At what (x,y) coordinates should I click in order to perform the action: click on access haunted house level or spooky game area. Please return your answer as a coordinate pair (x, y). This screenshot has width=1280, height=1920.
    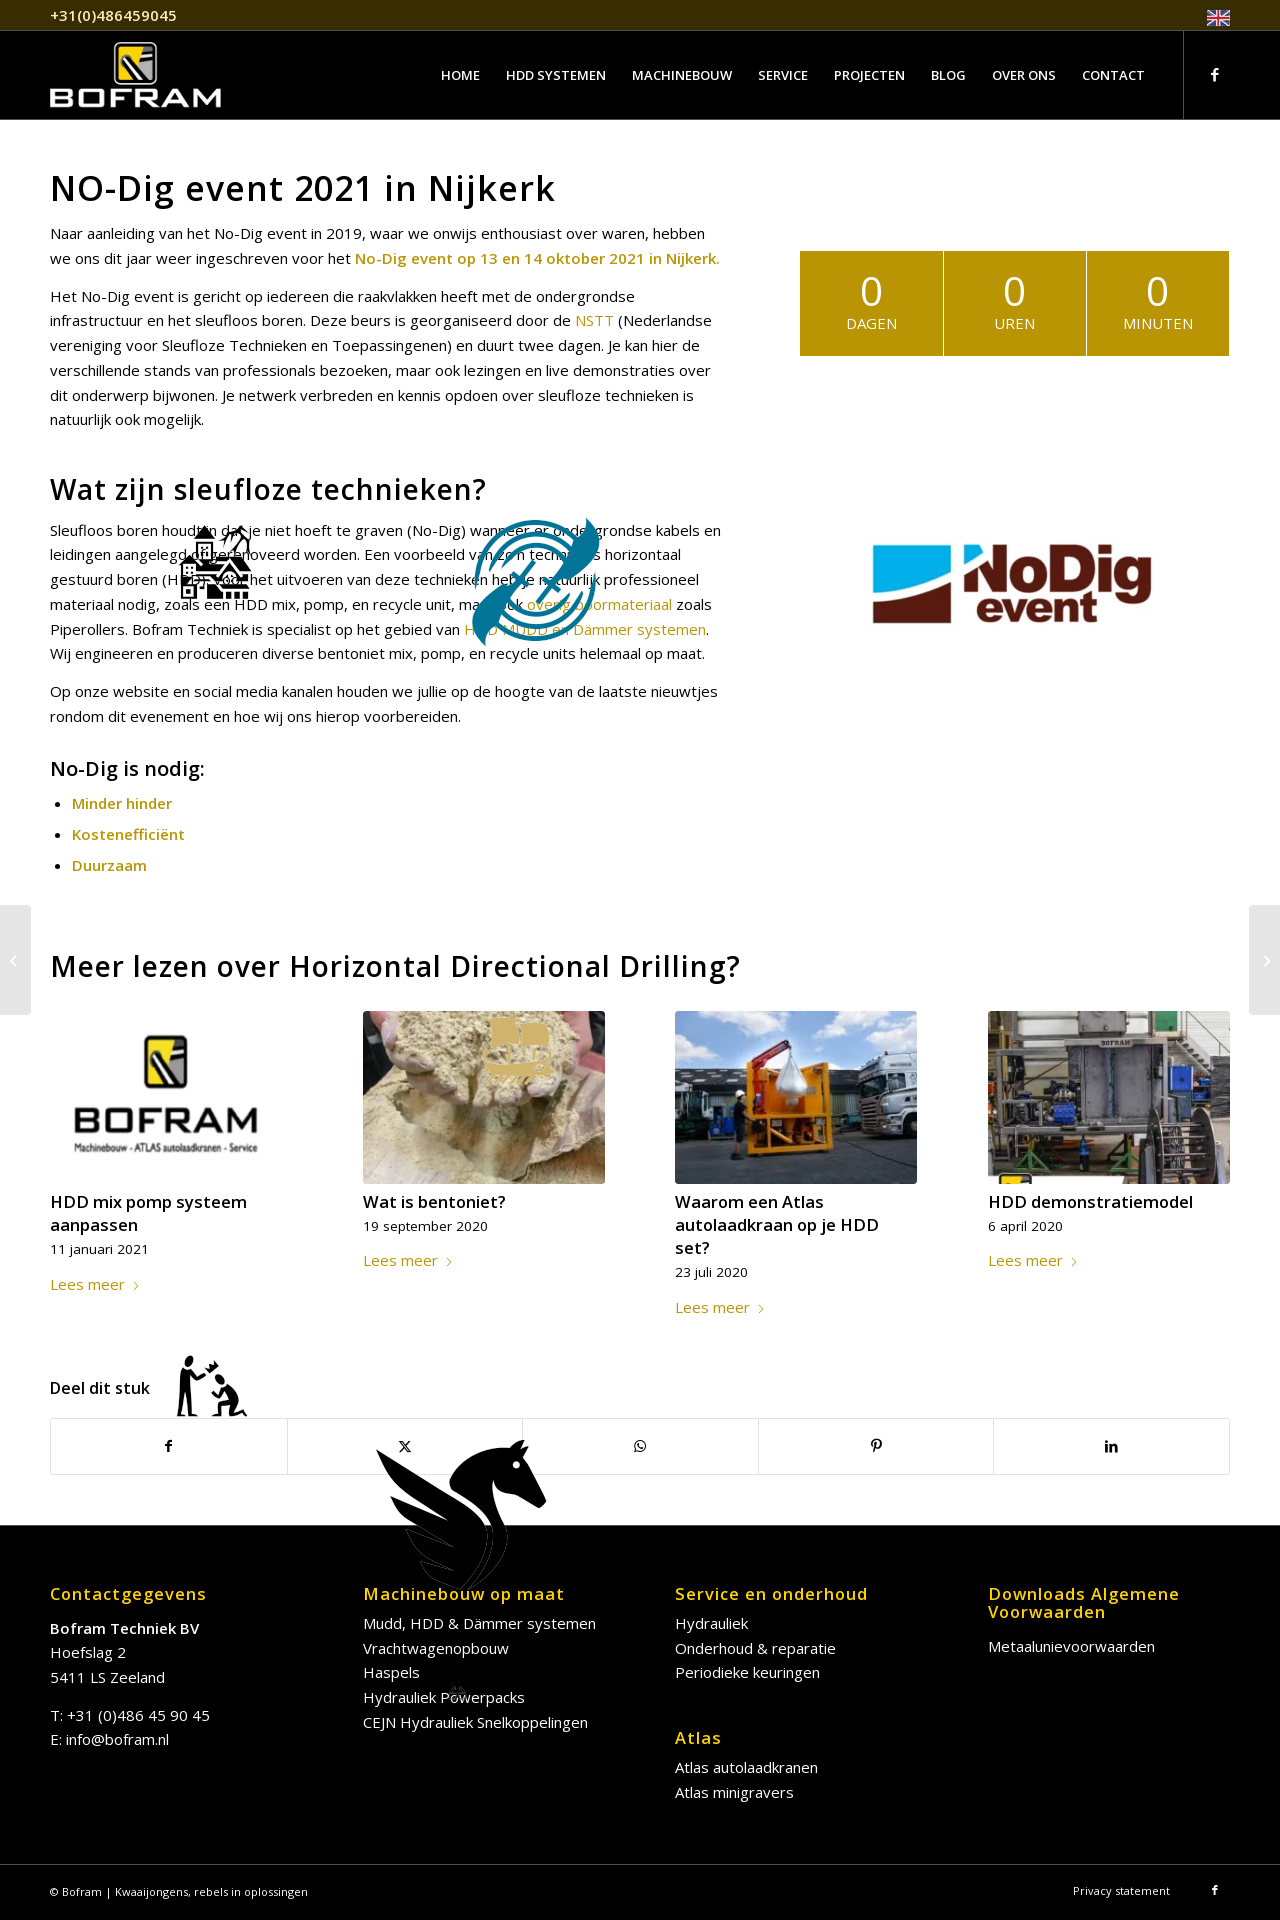
    Looking at the image, I should click on (215, 562).